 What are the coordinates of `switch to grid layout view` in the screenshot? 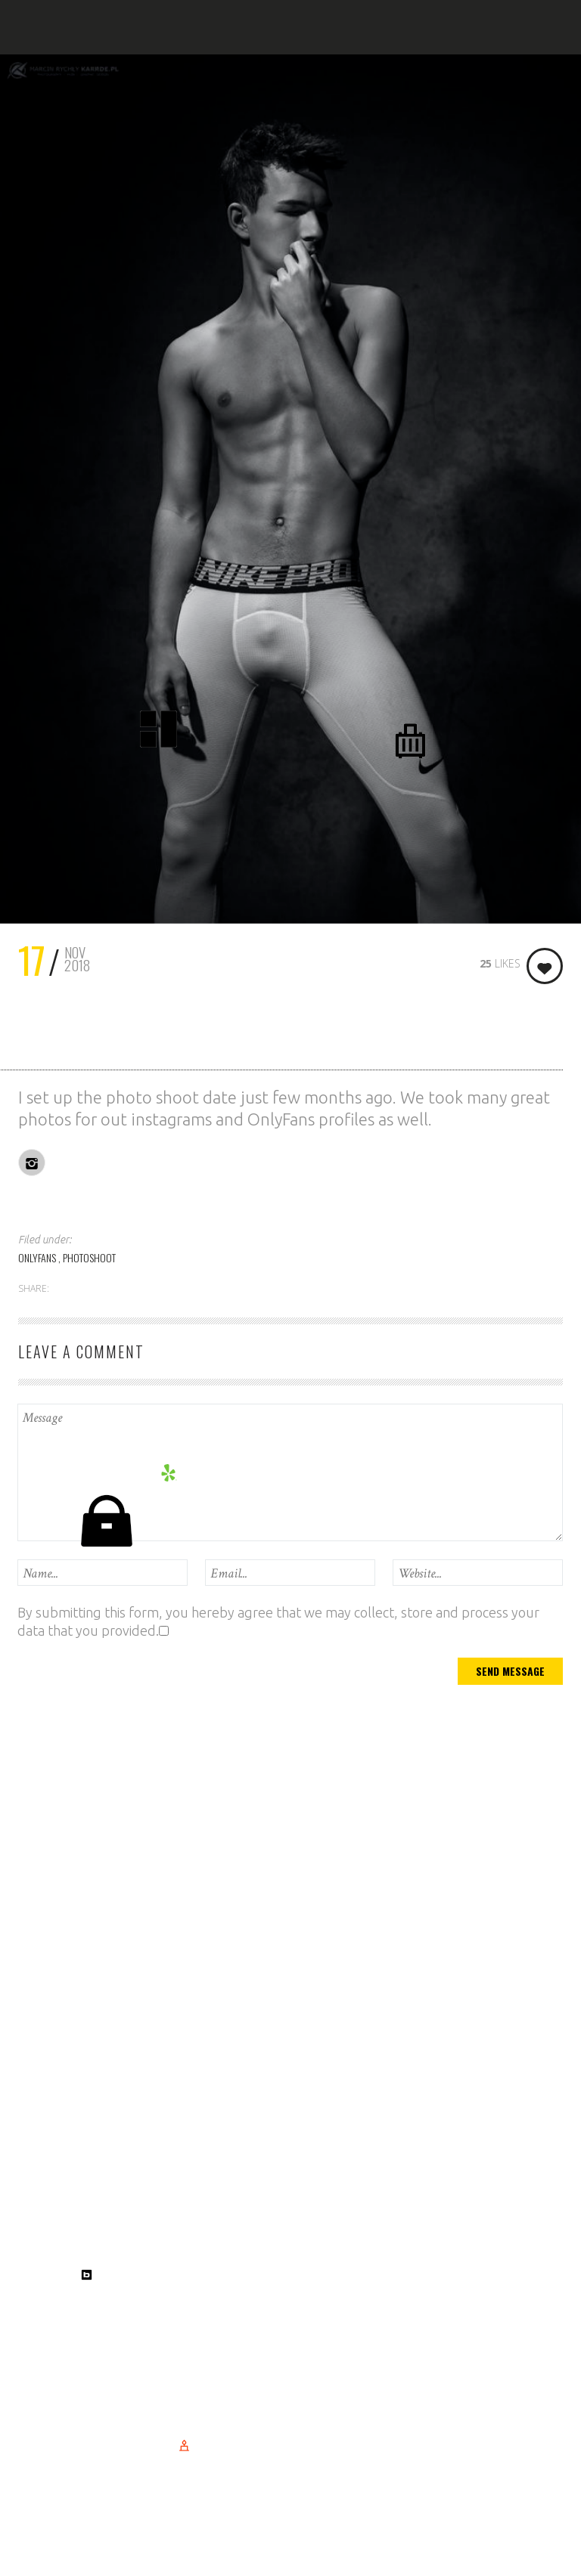 It's located at (158, 729).